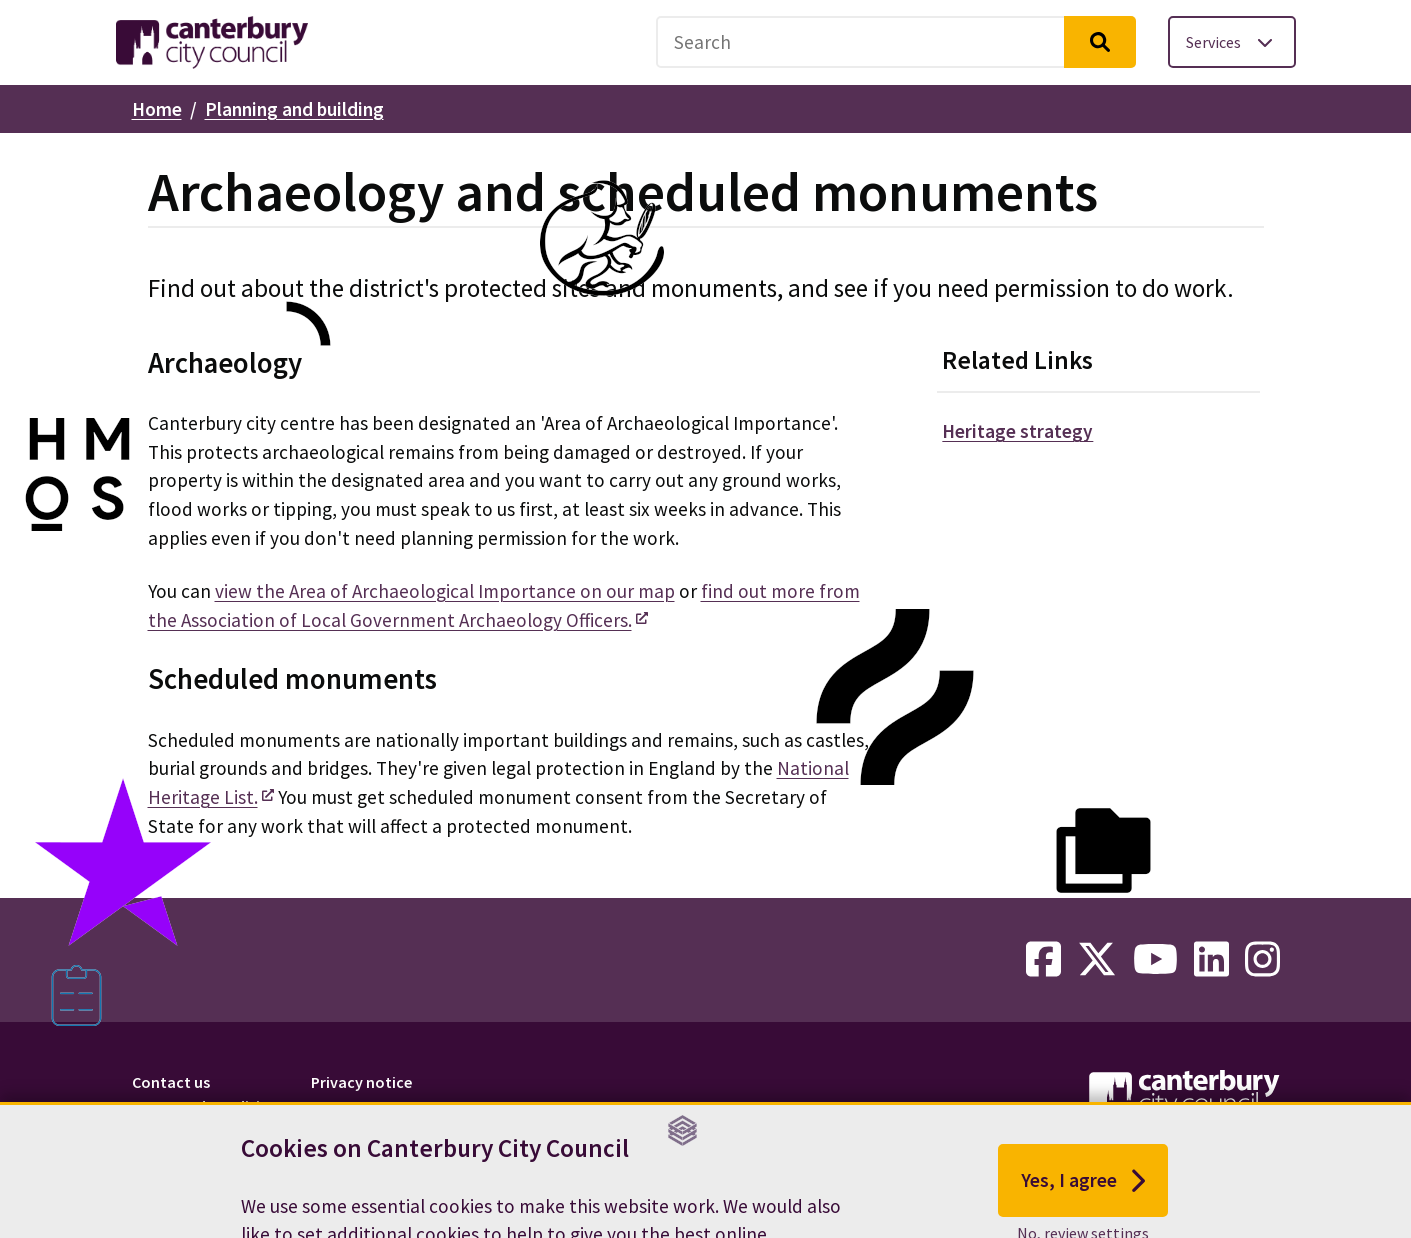 The height and width of the screenshot is (1238, 1411). I want to click on indicates content is loading, so click(286, 345).